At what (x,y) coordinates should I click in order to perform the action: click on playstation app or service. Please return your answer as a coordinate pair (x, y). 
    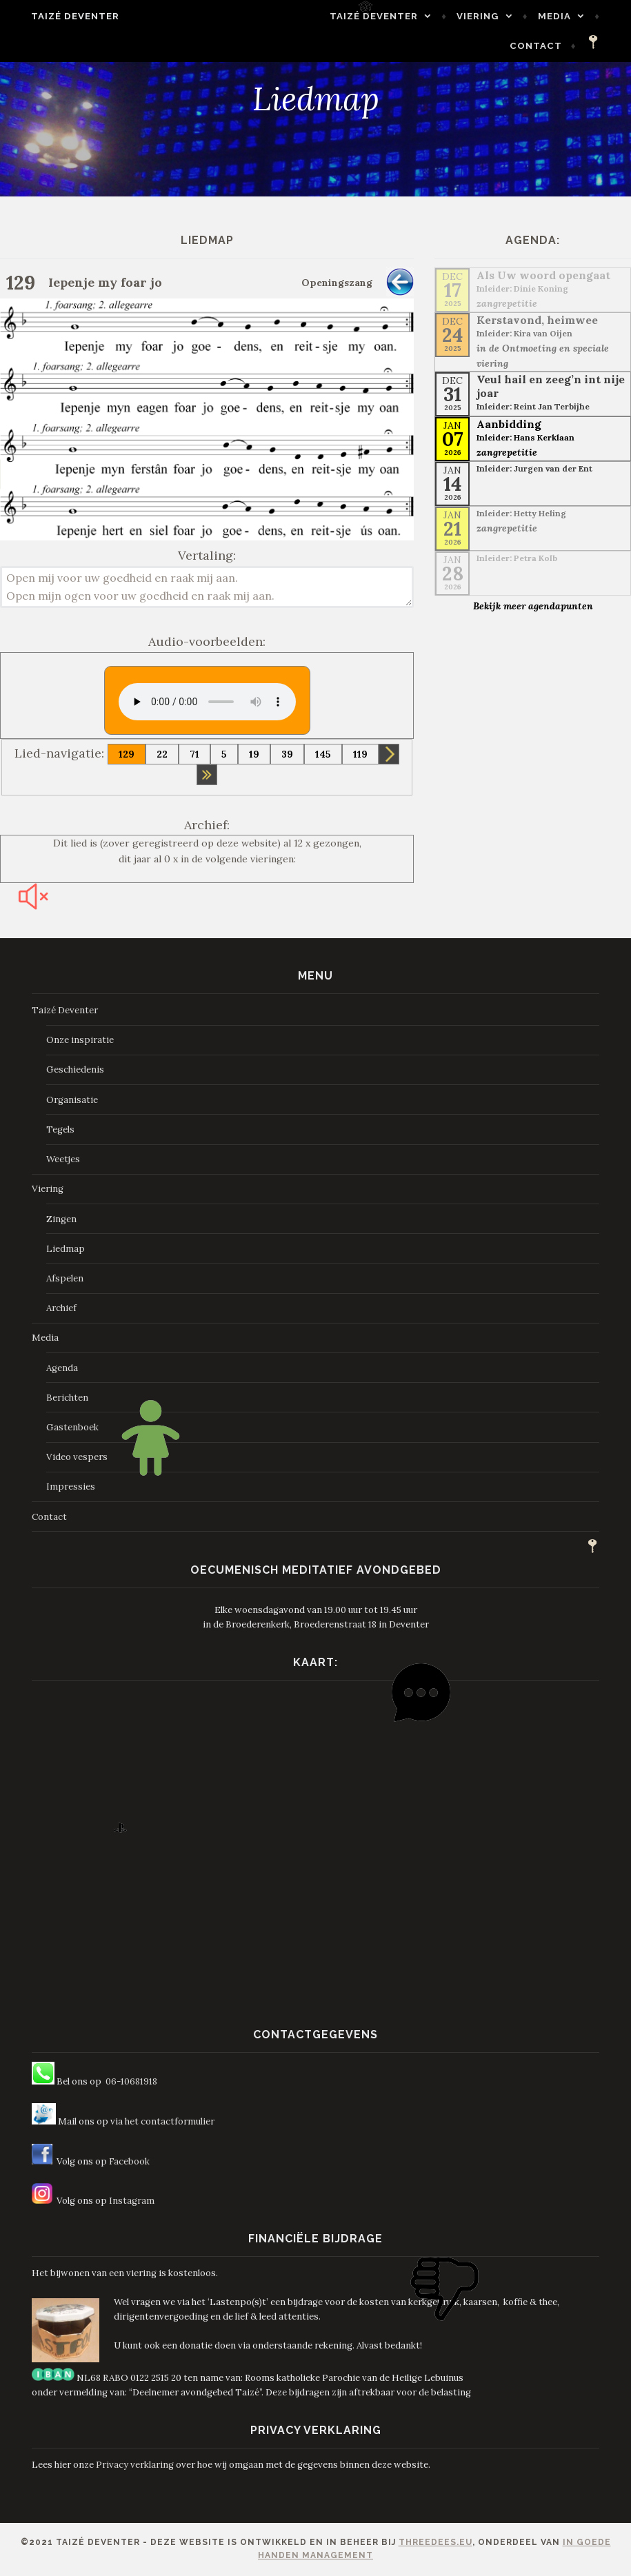
    Looking at the image, I should click on (120, 1827).